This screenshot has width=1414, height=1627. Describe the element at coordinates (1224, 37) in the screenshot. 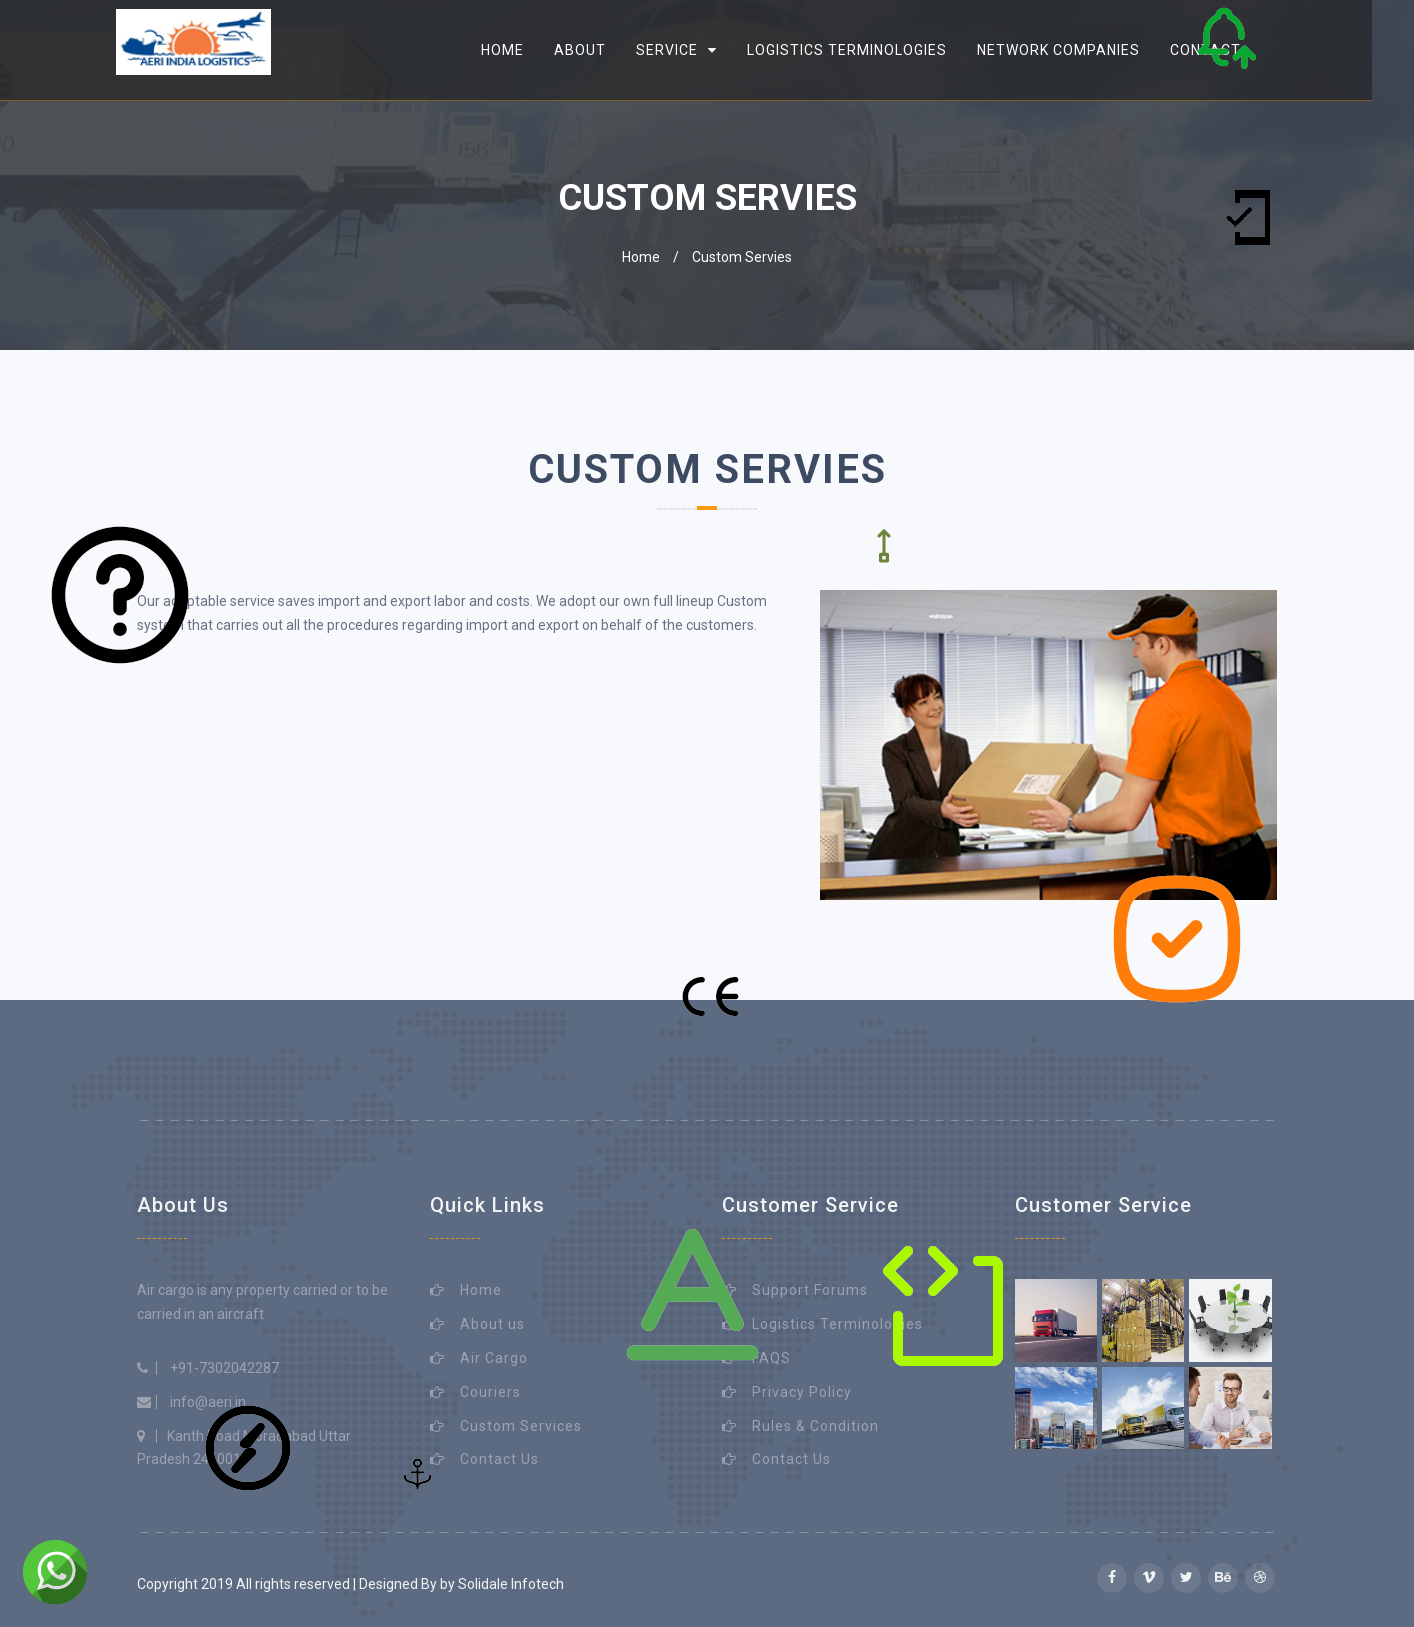

I see `upload or export notification settings` at that location.